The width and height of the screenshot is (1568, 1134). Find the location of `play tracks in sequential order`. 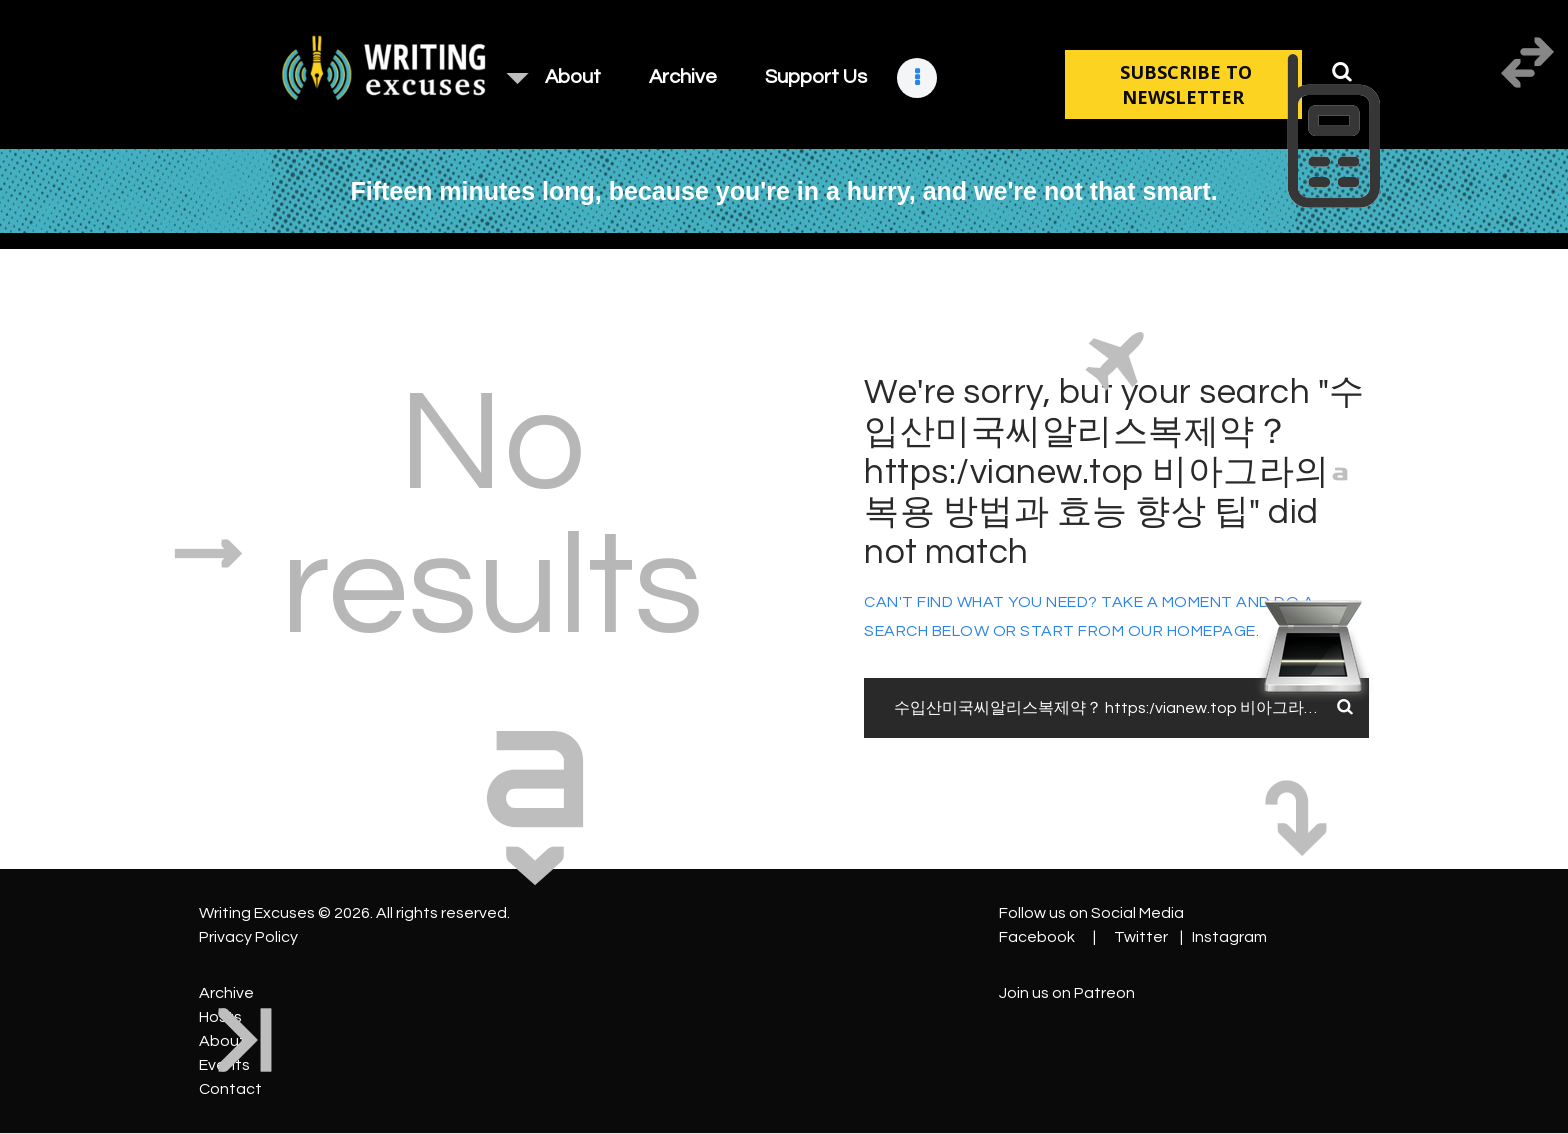

play tracks in sequential order is located at coordinates (207, 553).